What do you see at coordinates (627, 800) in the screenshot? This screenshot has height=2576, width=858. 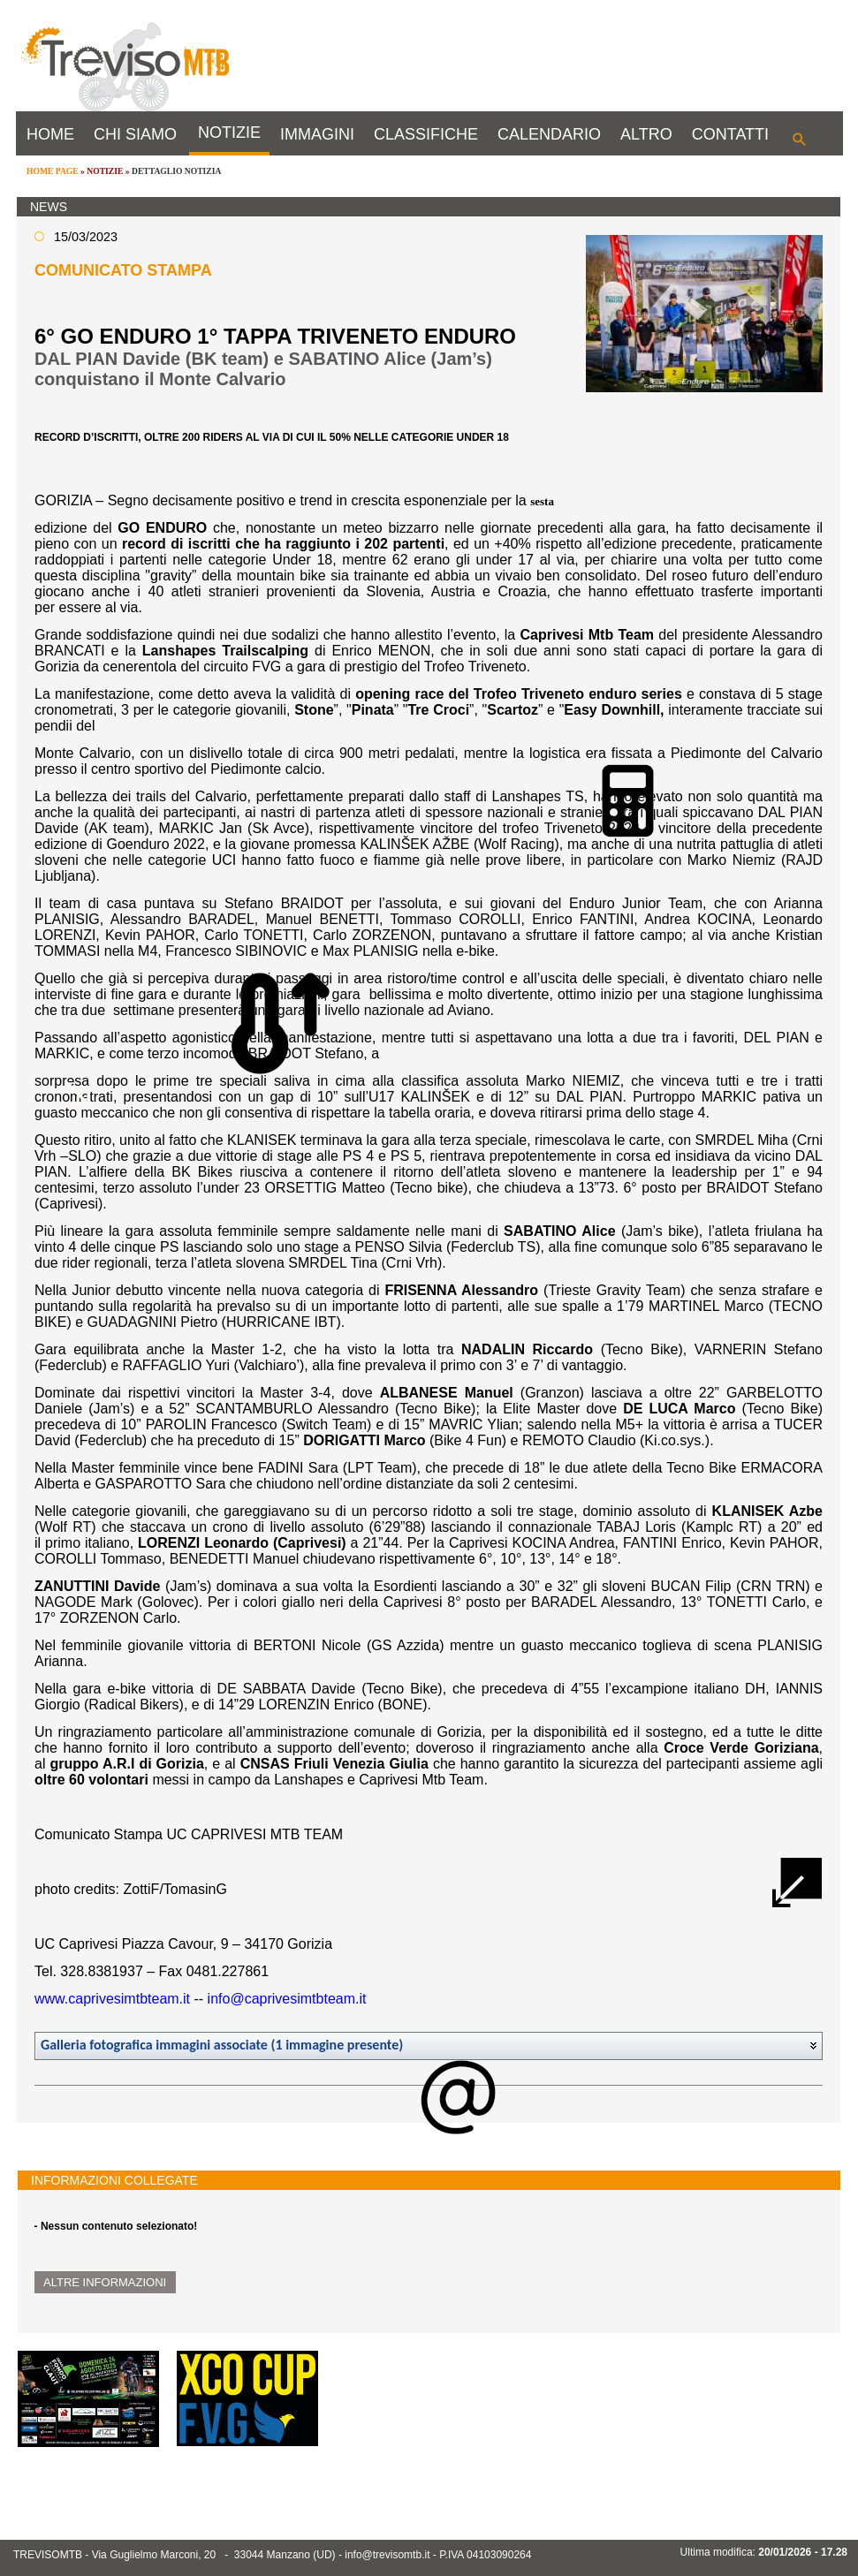 I see `open the calculator app` at bounding box center [627, 800].